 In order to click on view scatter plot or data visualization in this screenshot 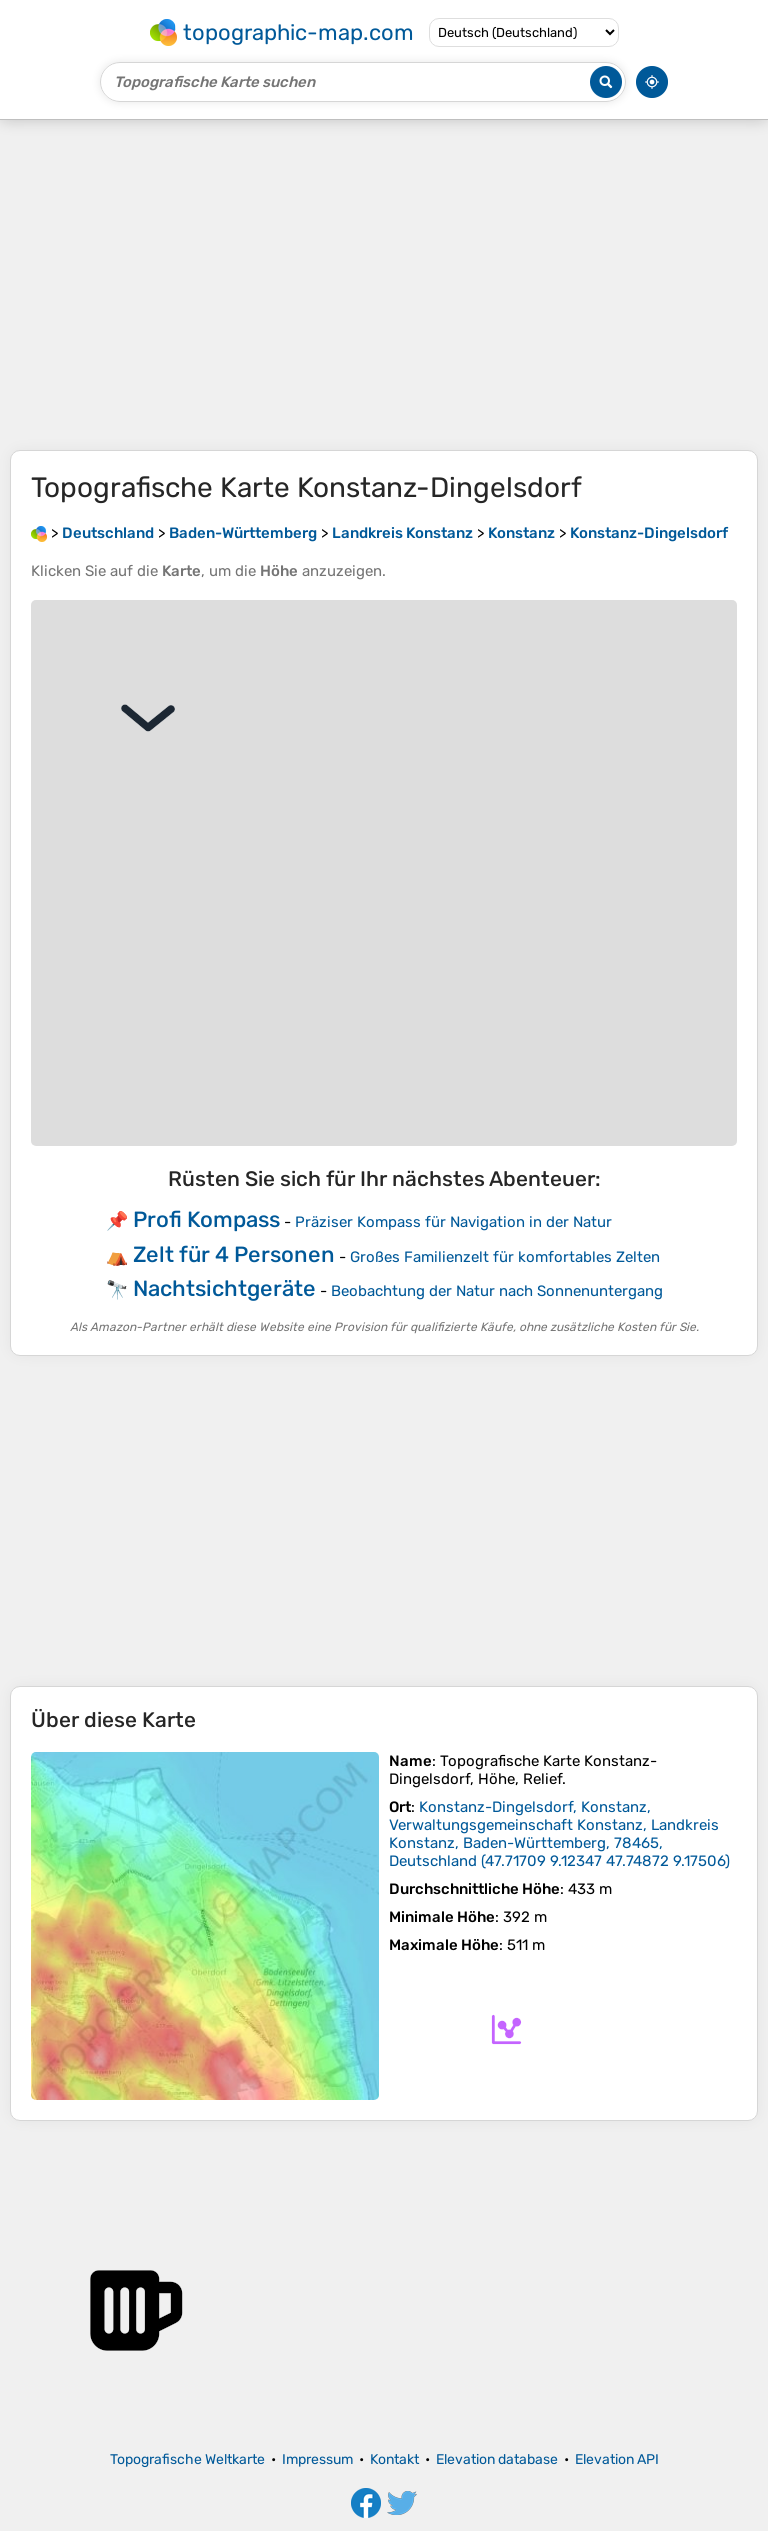, I will do `click(506, 2029)`.